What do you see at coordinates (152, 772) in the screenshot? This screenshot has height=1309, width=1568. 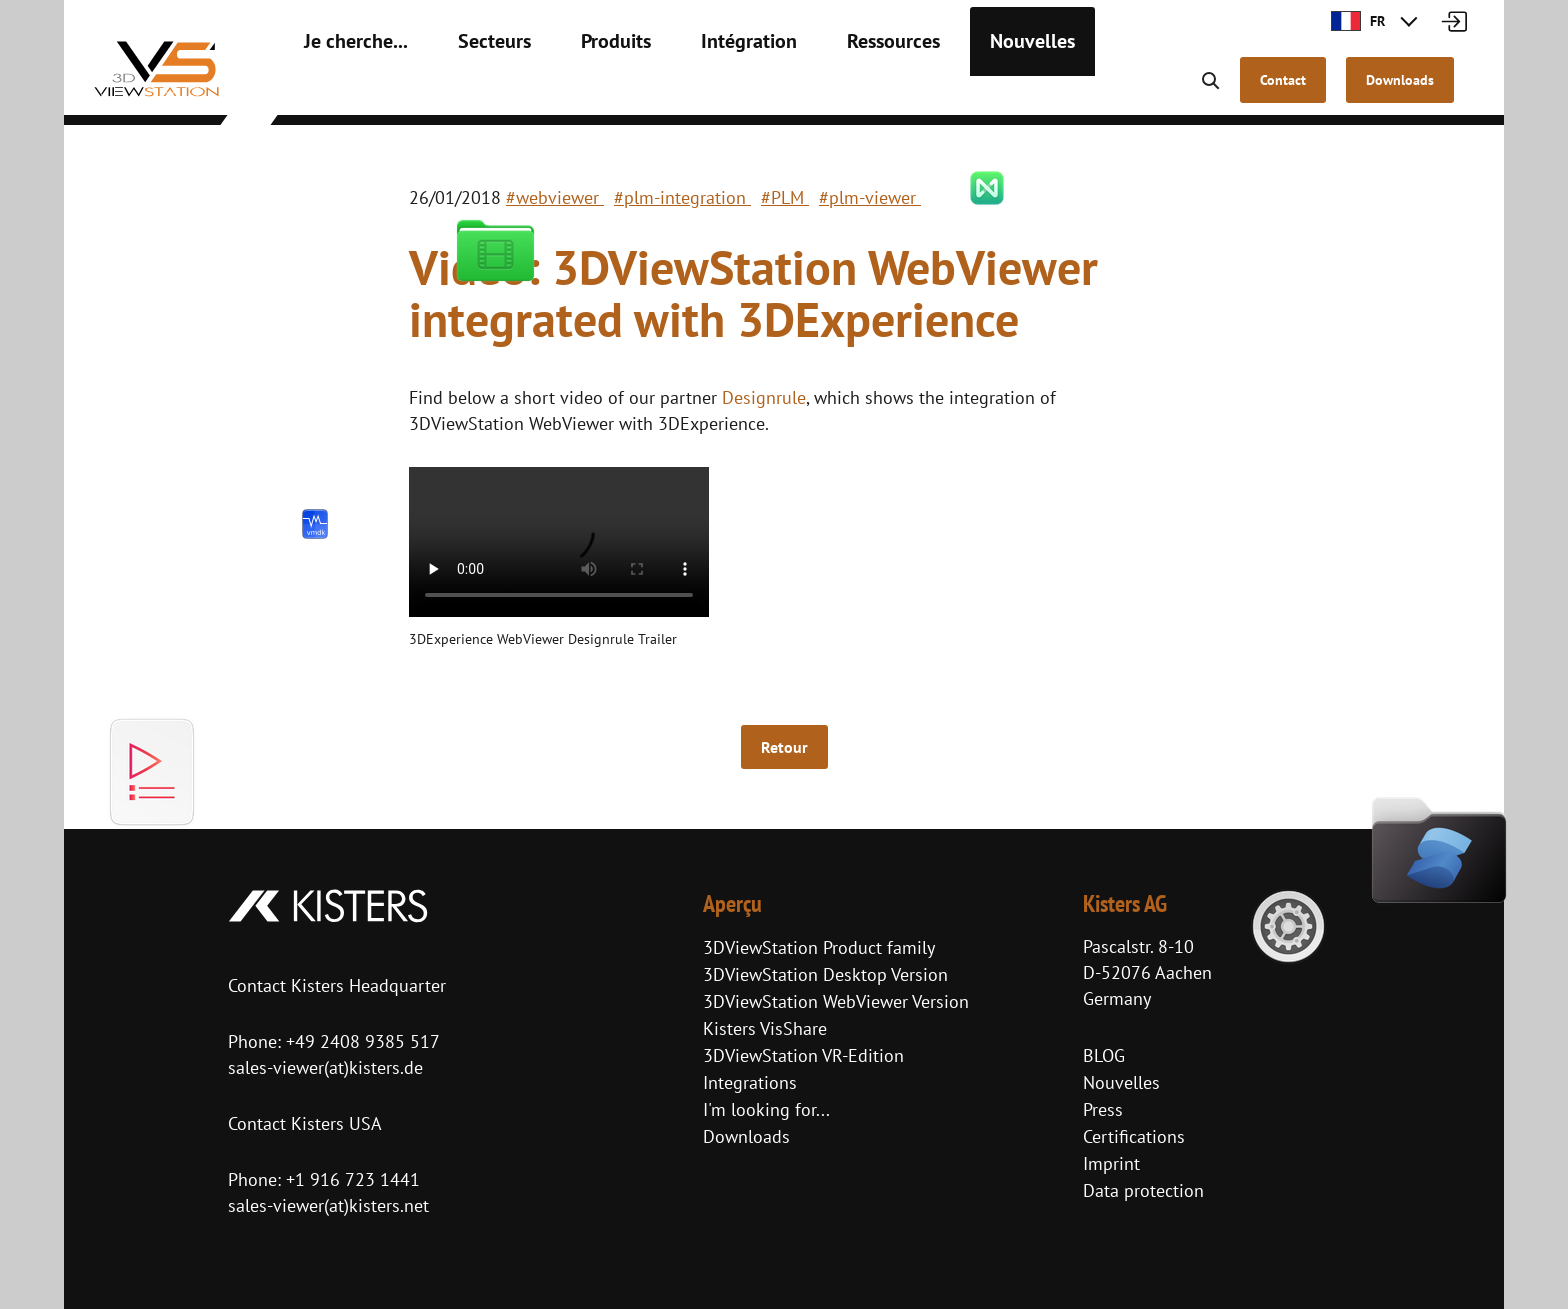 I see `an mp3 playlist file` at bounding box center [152, 772].